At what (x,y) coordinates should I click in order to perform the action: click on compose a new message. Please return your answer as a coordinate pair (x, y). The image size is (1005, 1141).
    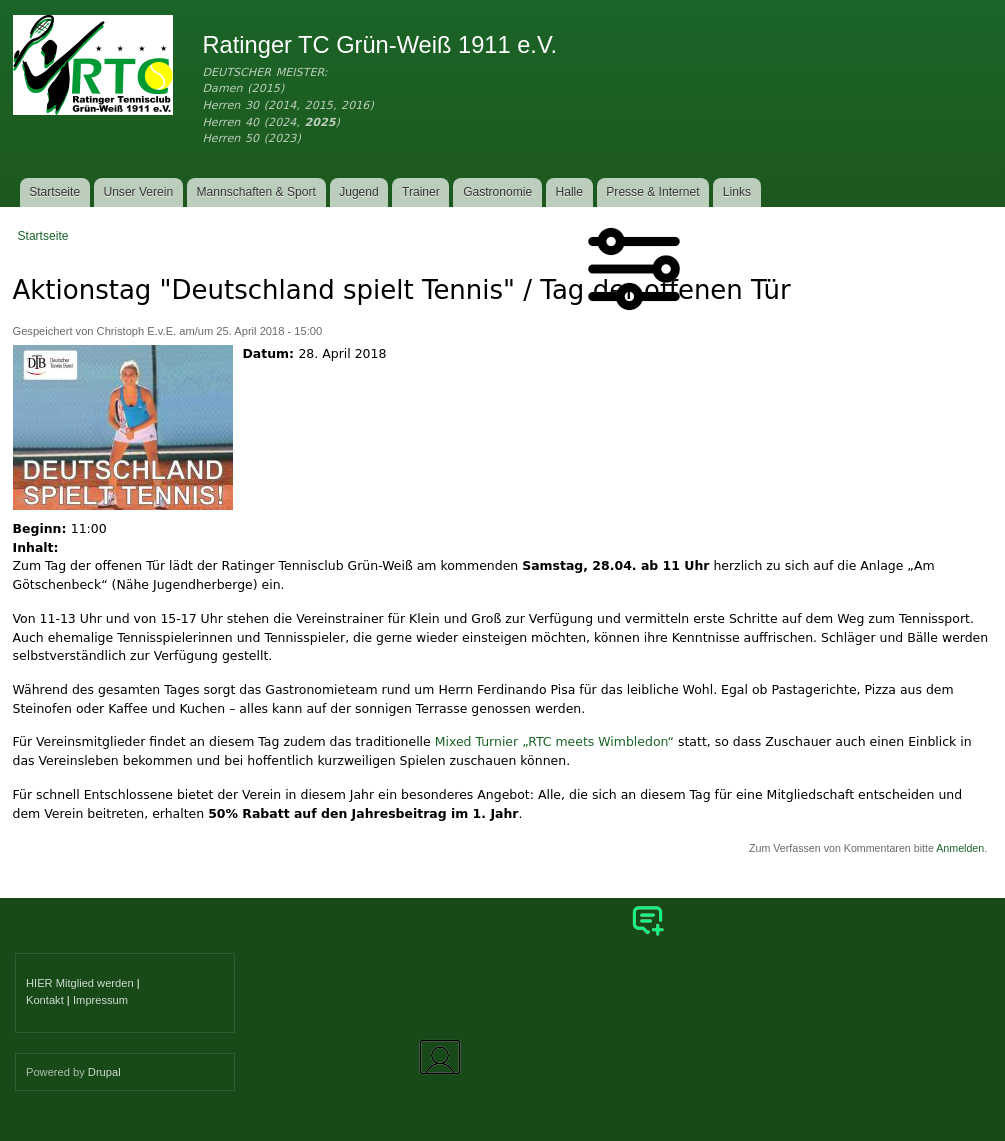
    Looking at the image, I should click on (647, 919).